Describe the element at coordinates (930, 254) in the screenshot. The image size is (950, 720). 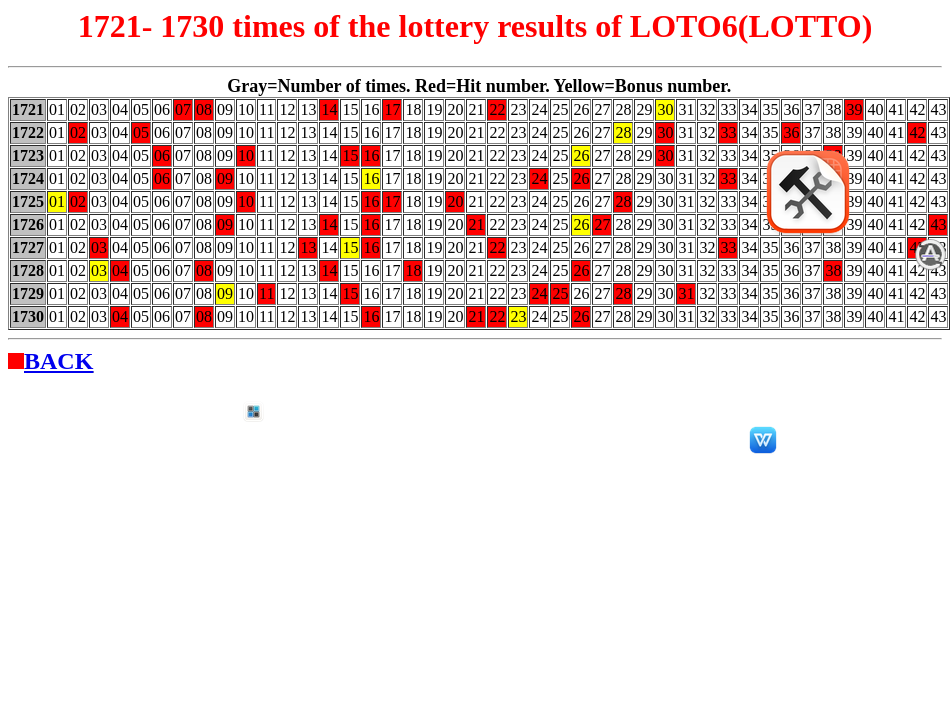
I see `check for and install system updates` at that location.